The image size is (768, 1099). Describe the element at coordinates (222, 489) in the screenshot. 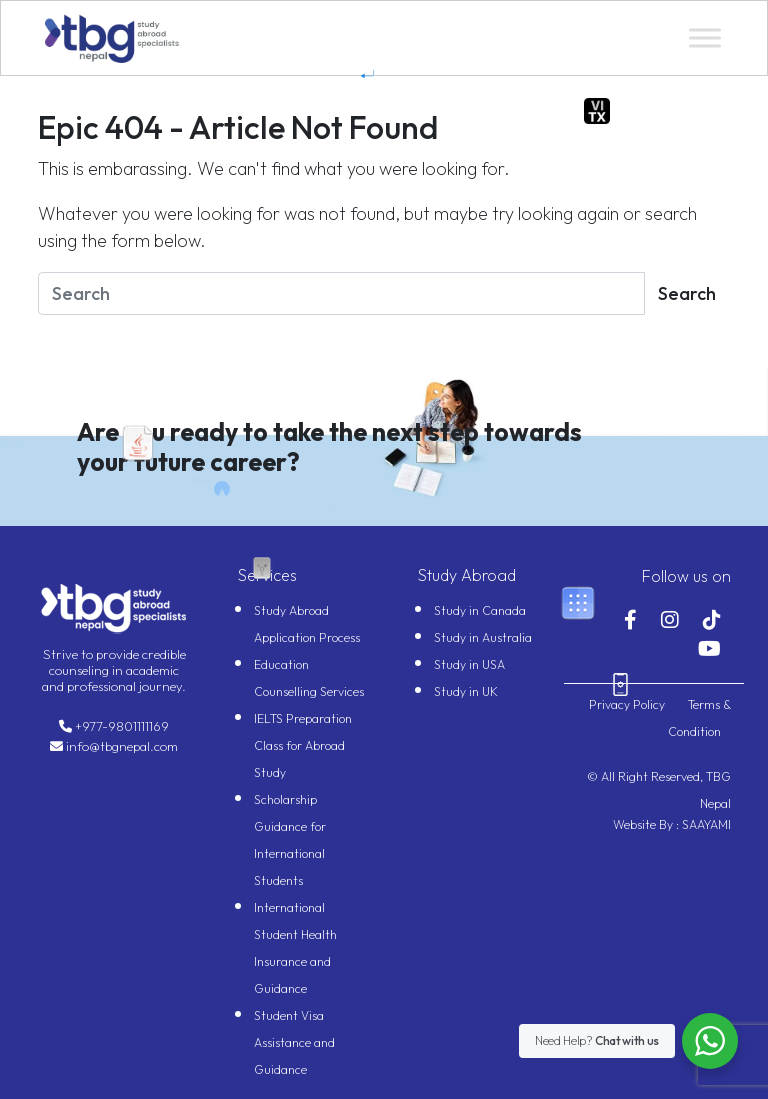

I see `share files wirelessly via AirDrop` at that location.